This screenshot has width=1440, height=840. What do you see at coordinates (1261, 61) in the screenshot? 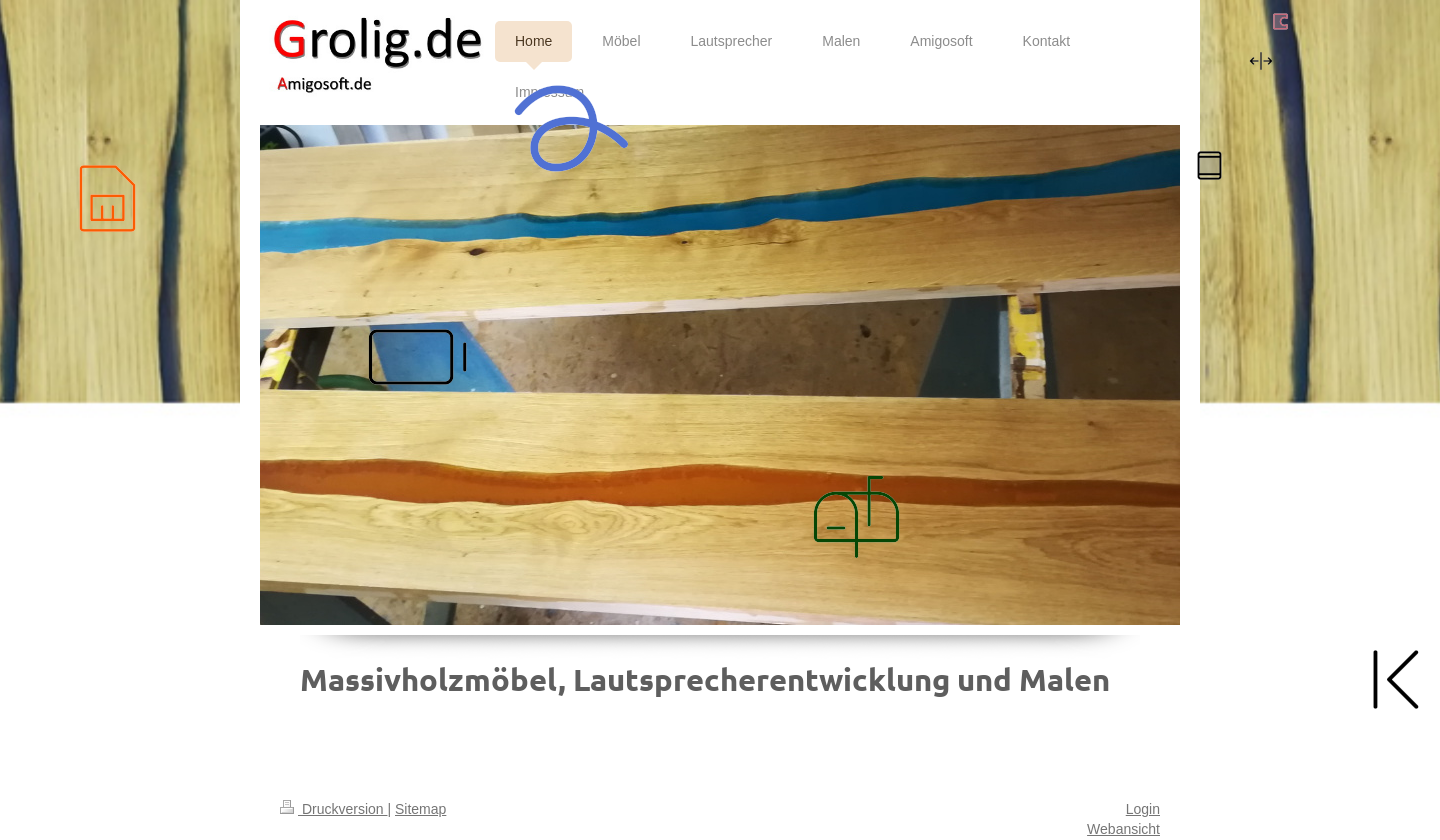
I see `expand content horizontally` at bounding box center [1261, 61].